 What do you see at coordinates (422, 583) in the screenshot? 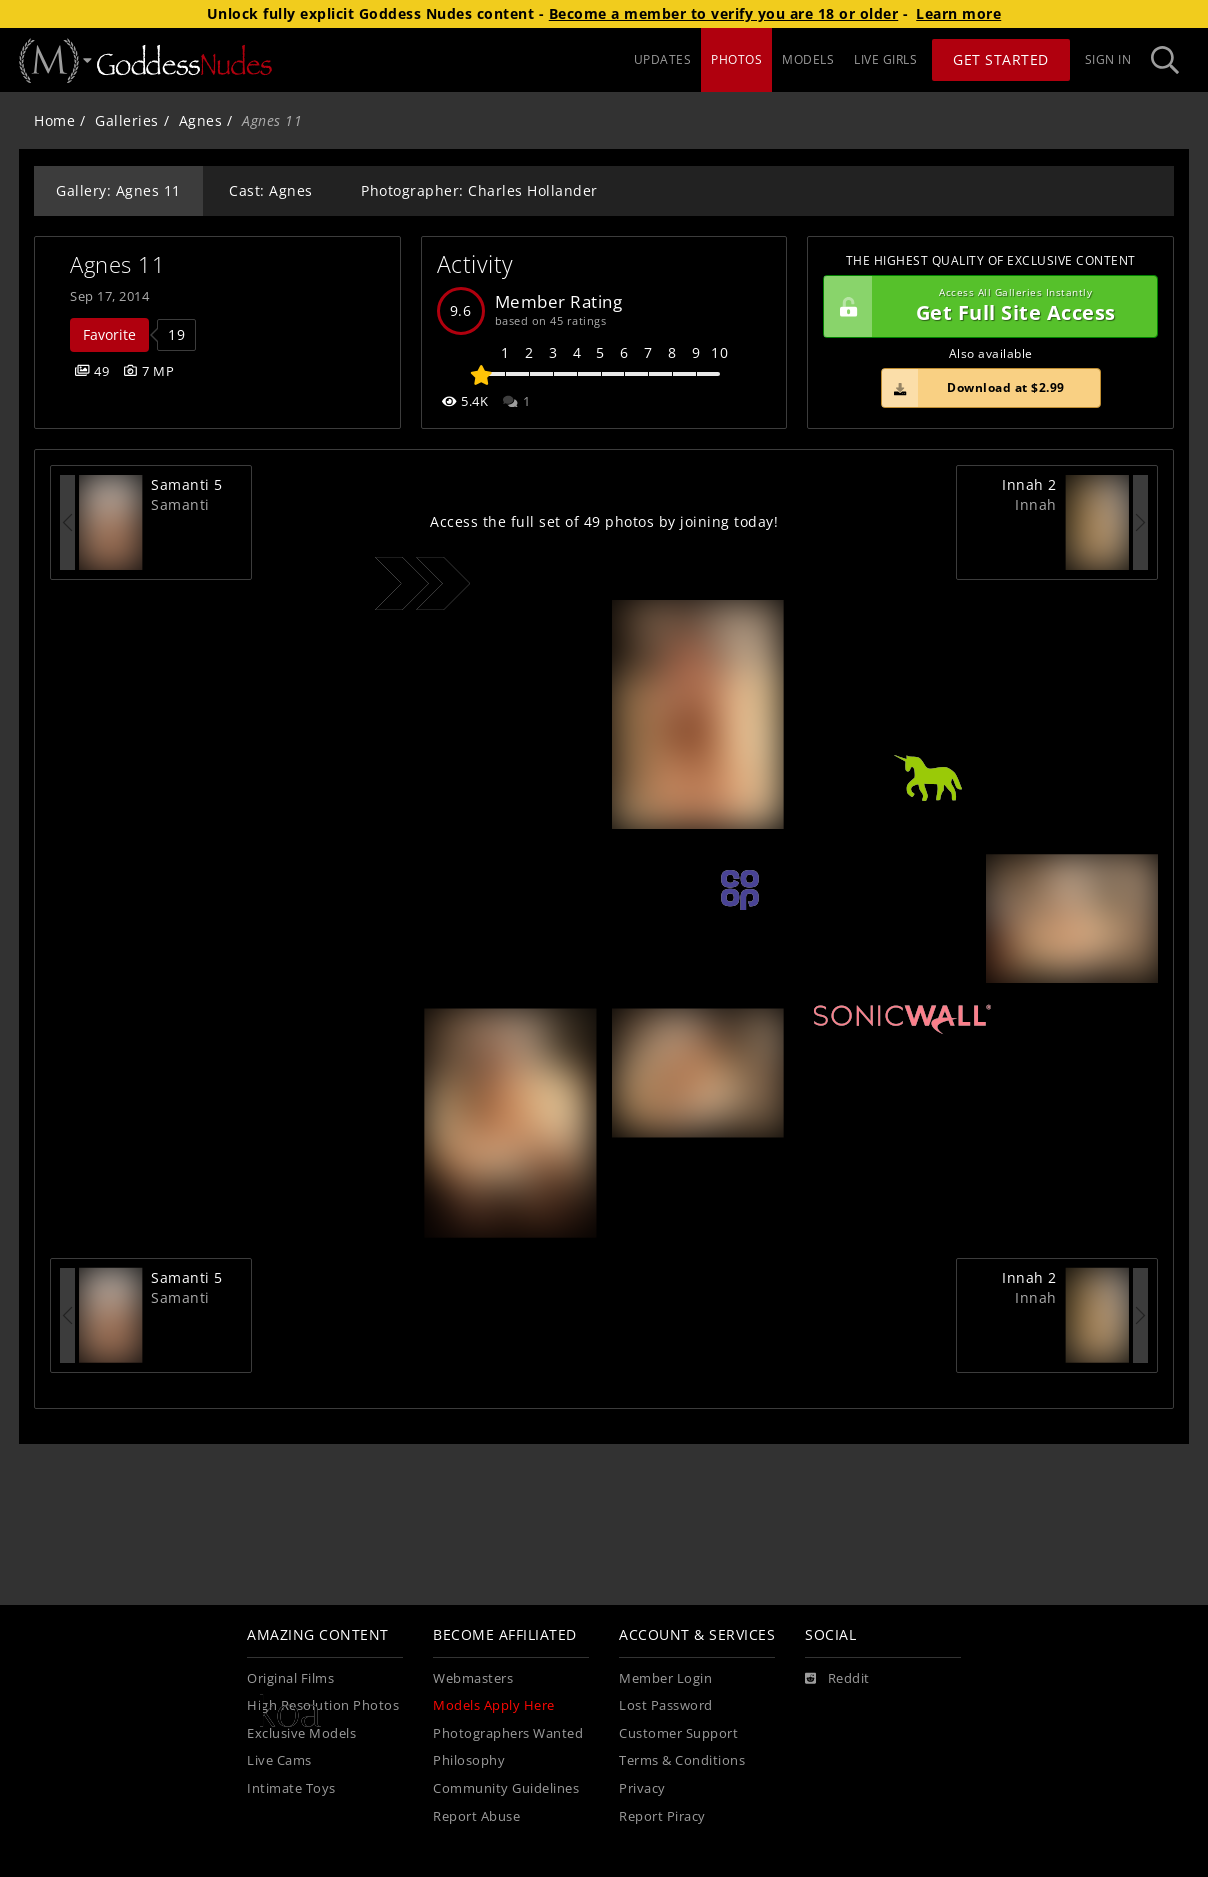
I see `inertia.js framework logo` at bounding box center [422, 583].